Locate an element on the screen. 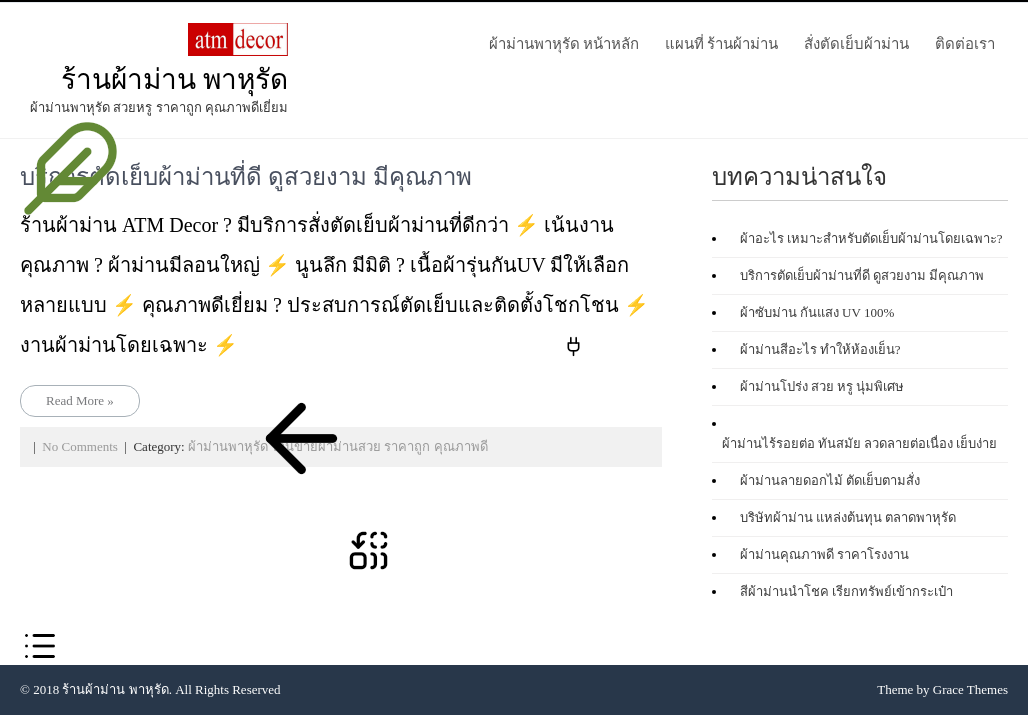  compose a new message or post is located at coordinates (70, 168).